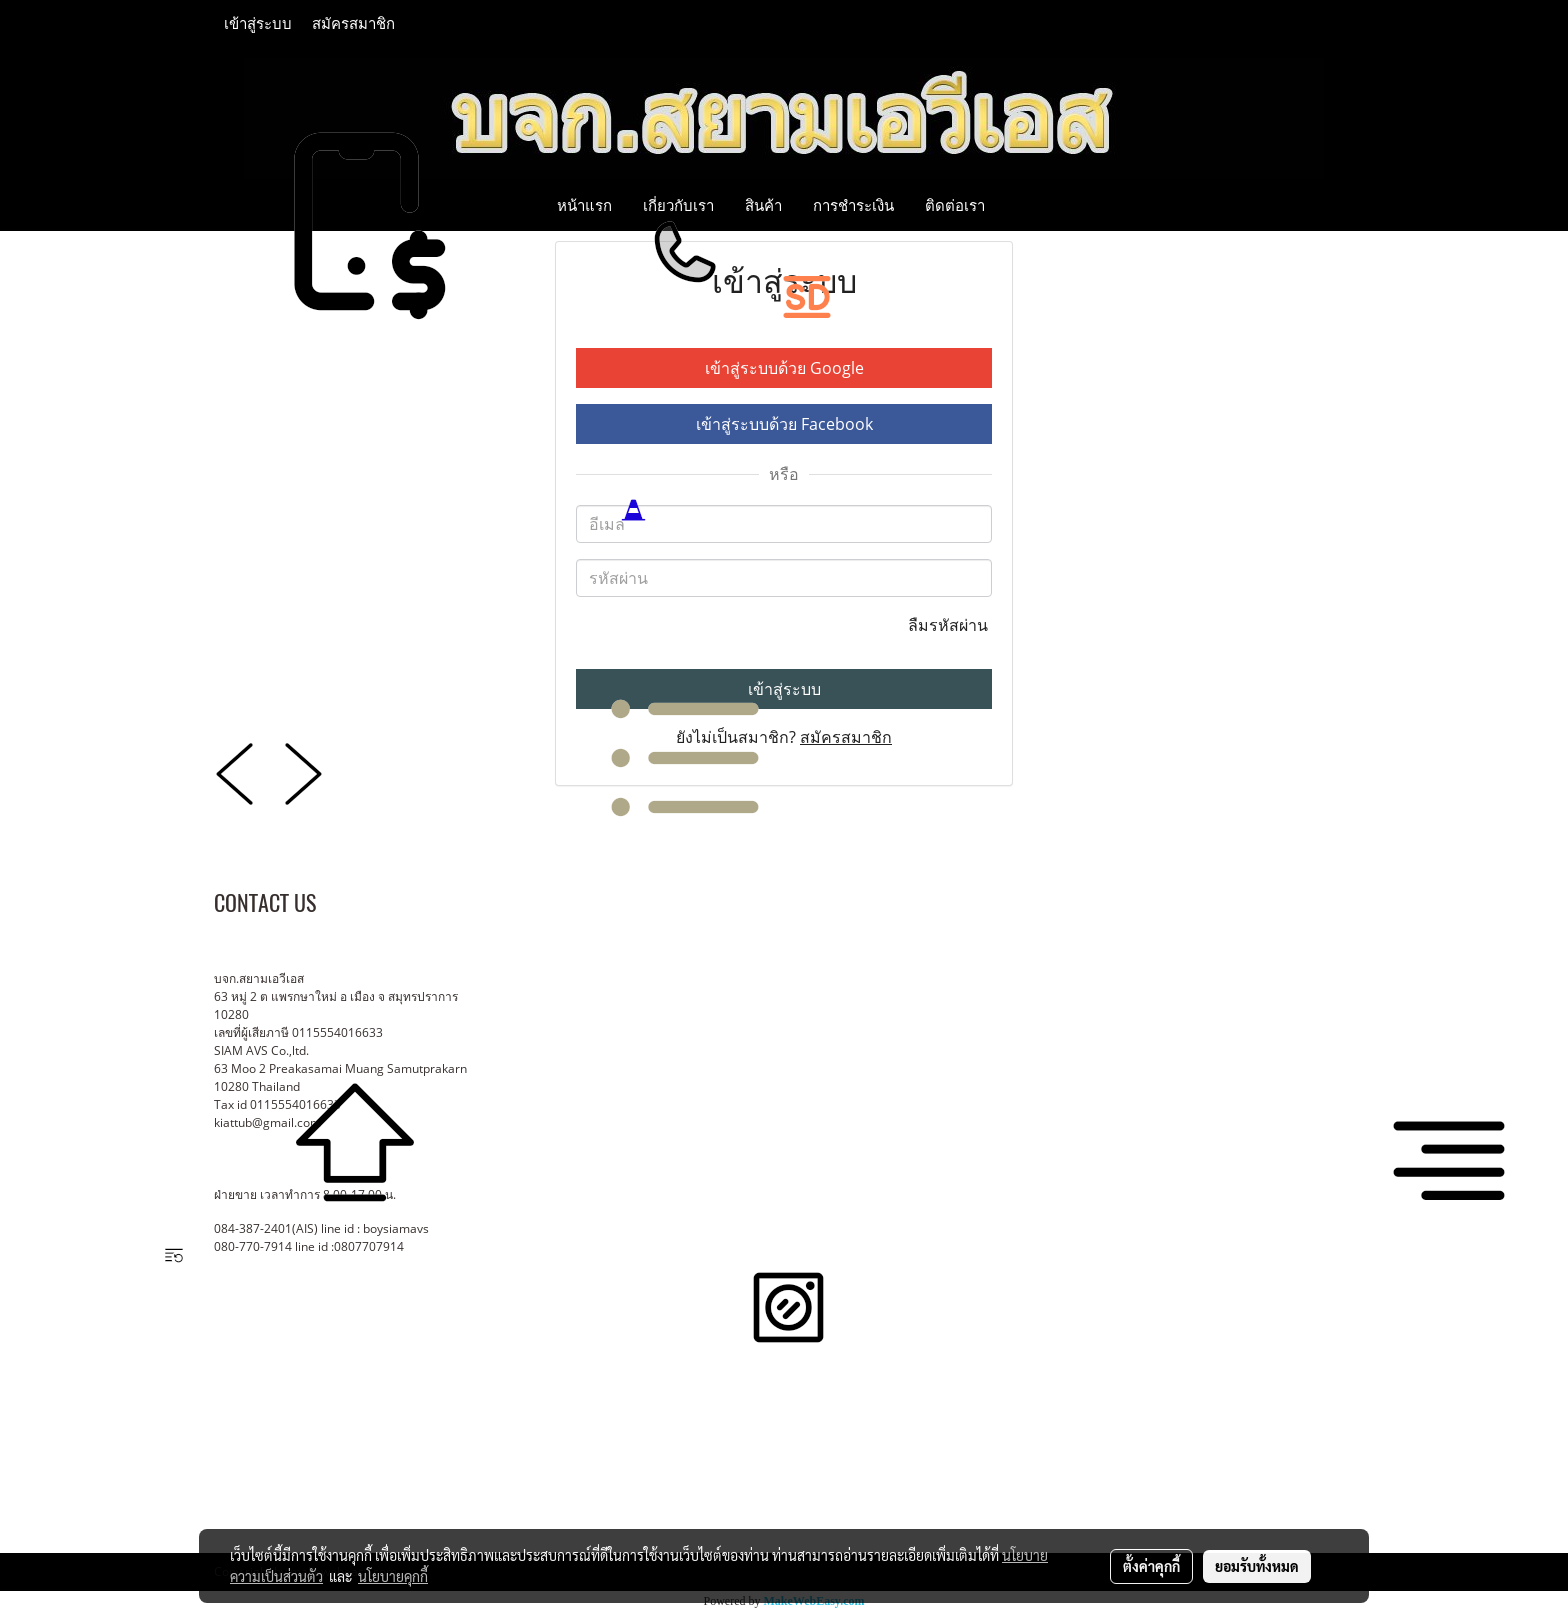 This screenshot has height=1611, width=1568. What do you see at coordinates (269, 774) in the screenshot?
I see `view or edit source code` at bounding box center [269, 774].